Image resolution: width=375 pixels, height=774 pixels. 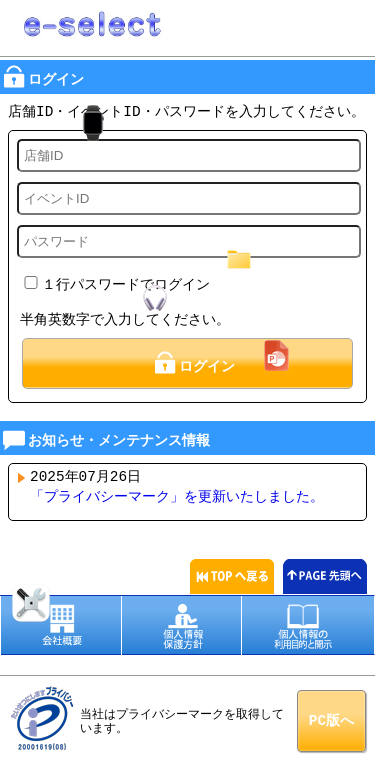 I want to click on indicates connected bluetooth headphones, so click(x=155, y=298).